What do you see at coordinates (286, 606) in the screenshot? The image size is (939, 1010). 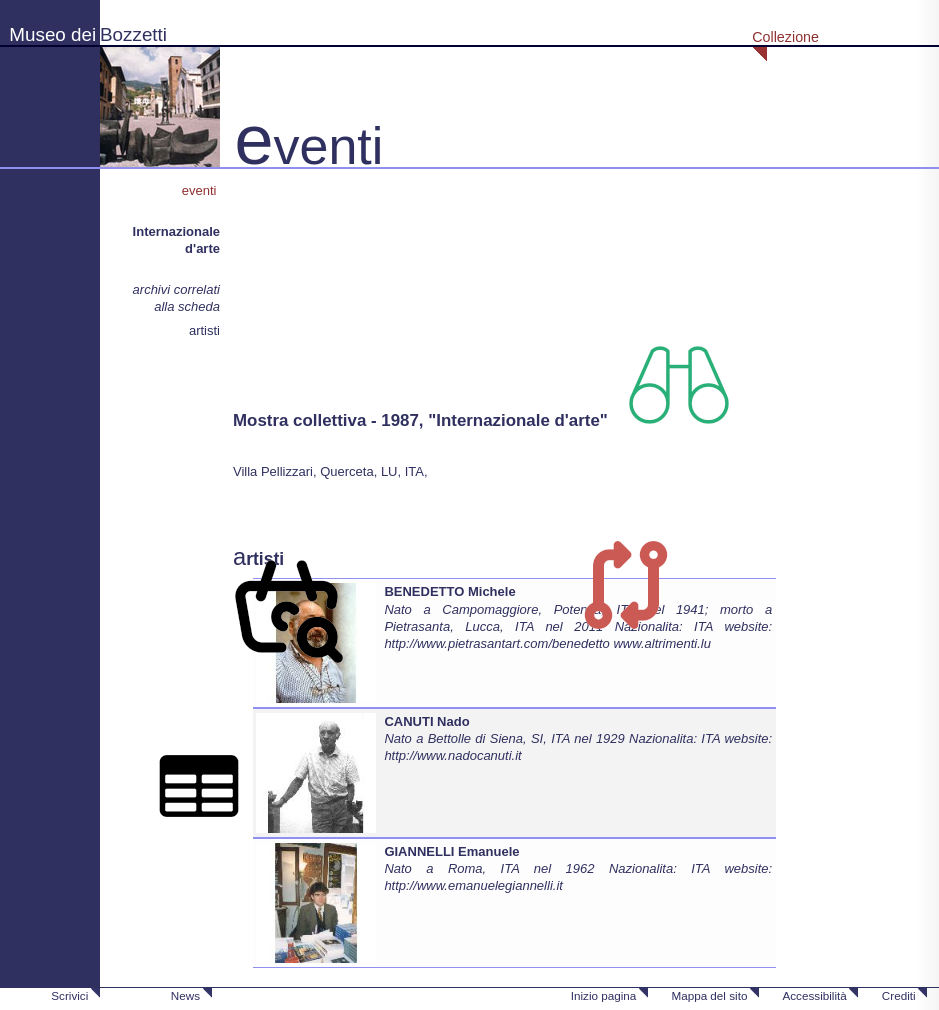 I see `search items in your shopping basket` at bounding box center [286, 606].